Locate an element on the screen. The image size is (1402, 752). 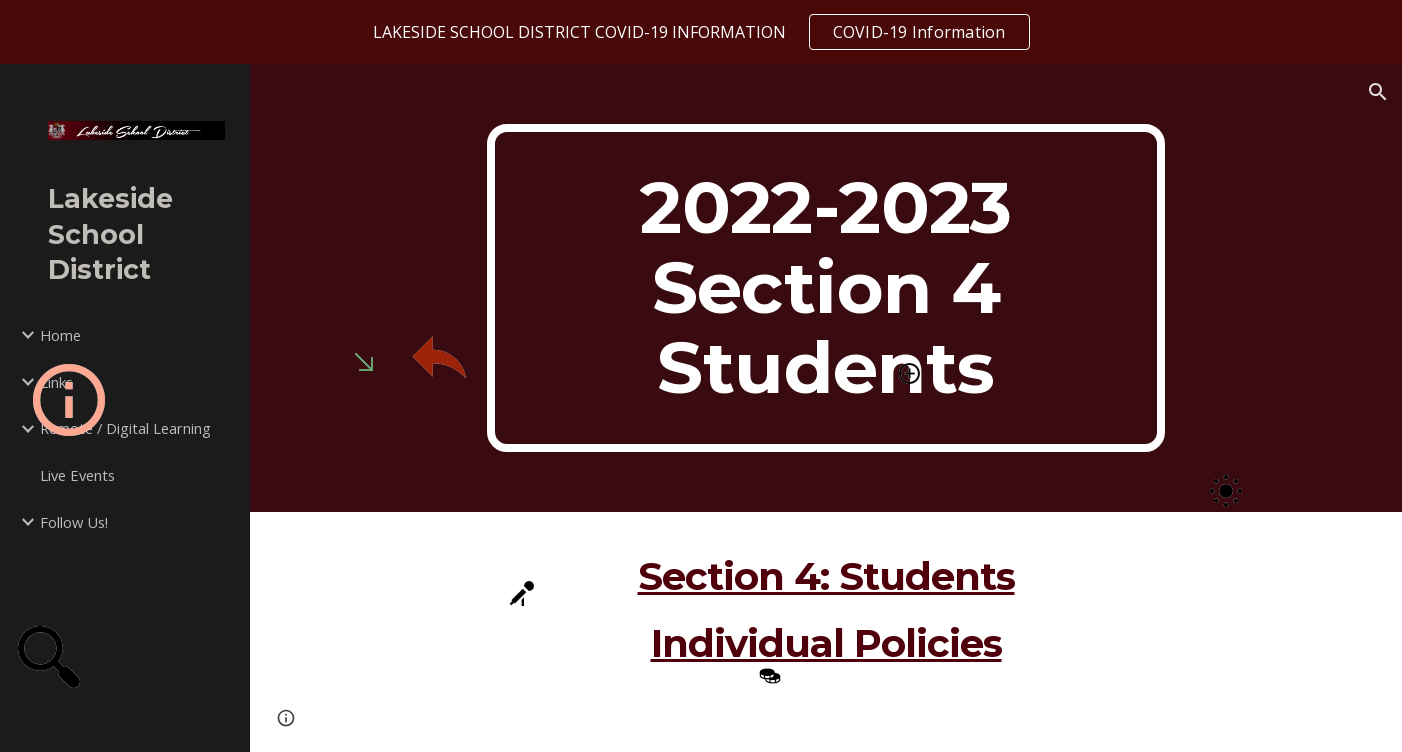
view more information or details is located at coordinates (69, 400).